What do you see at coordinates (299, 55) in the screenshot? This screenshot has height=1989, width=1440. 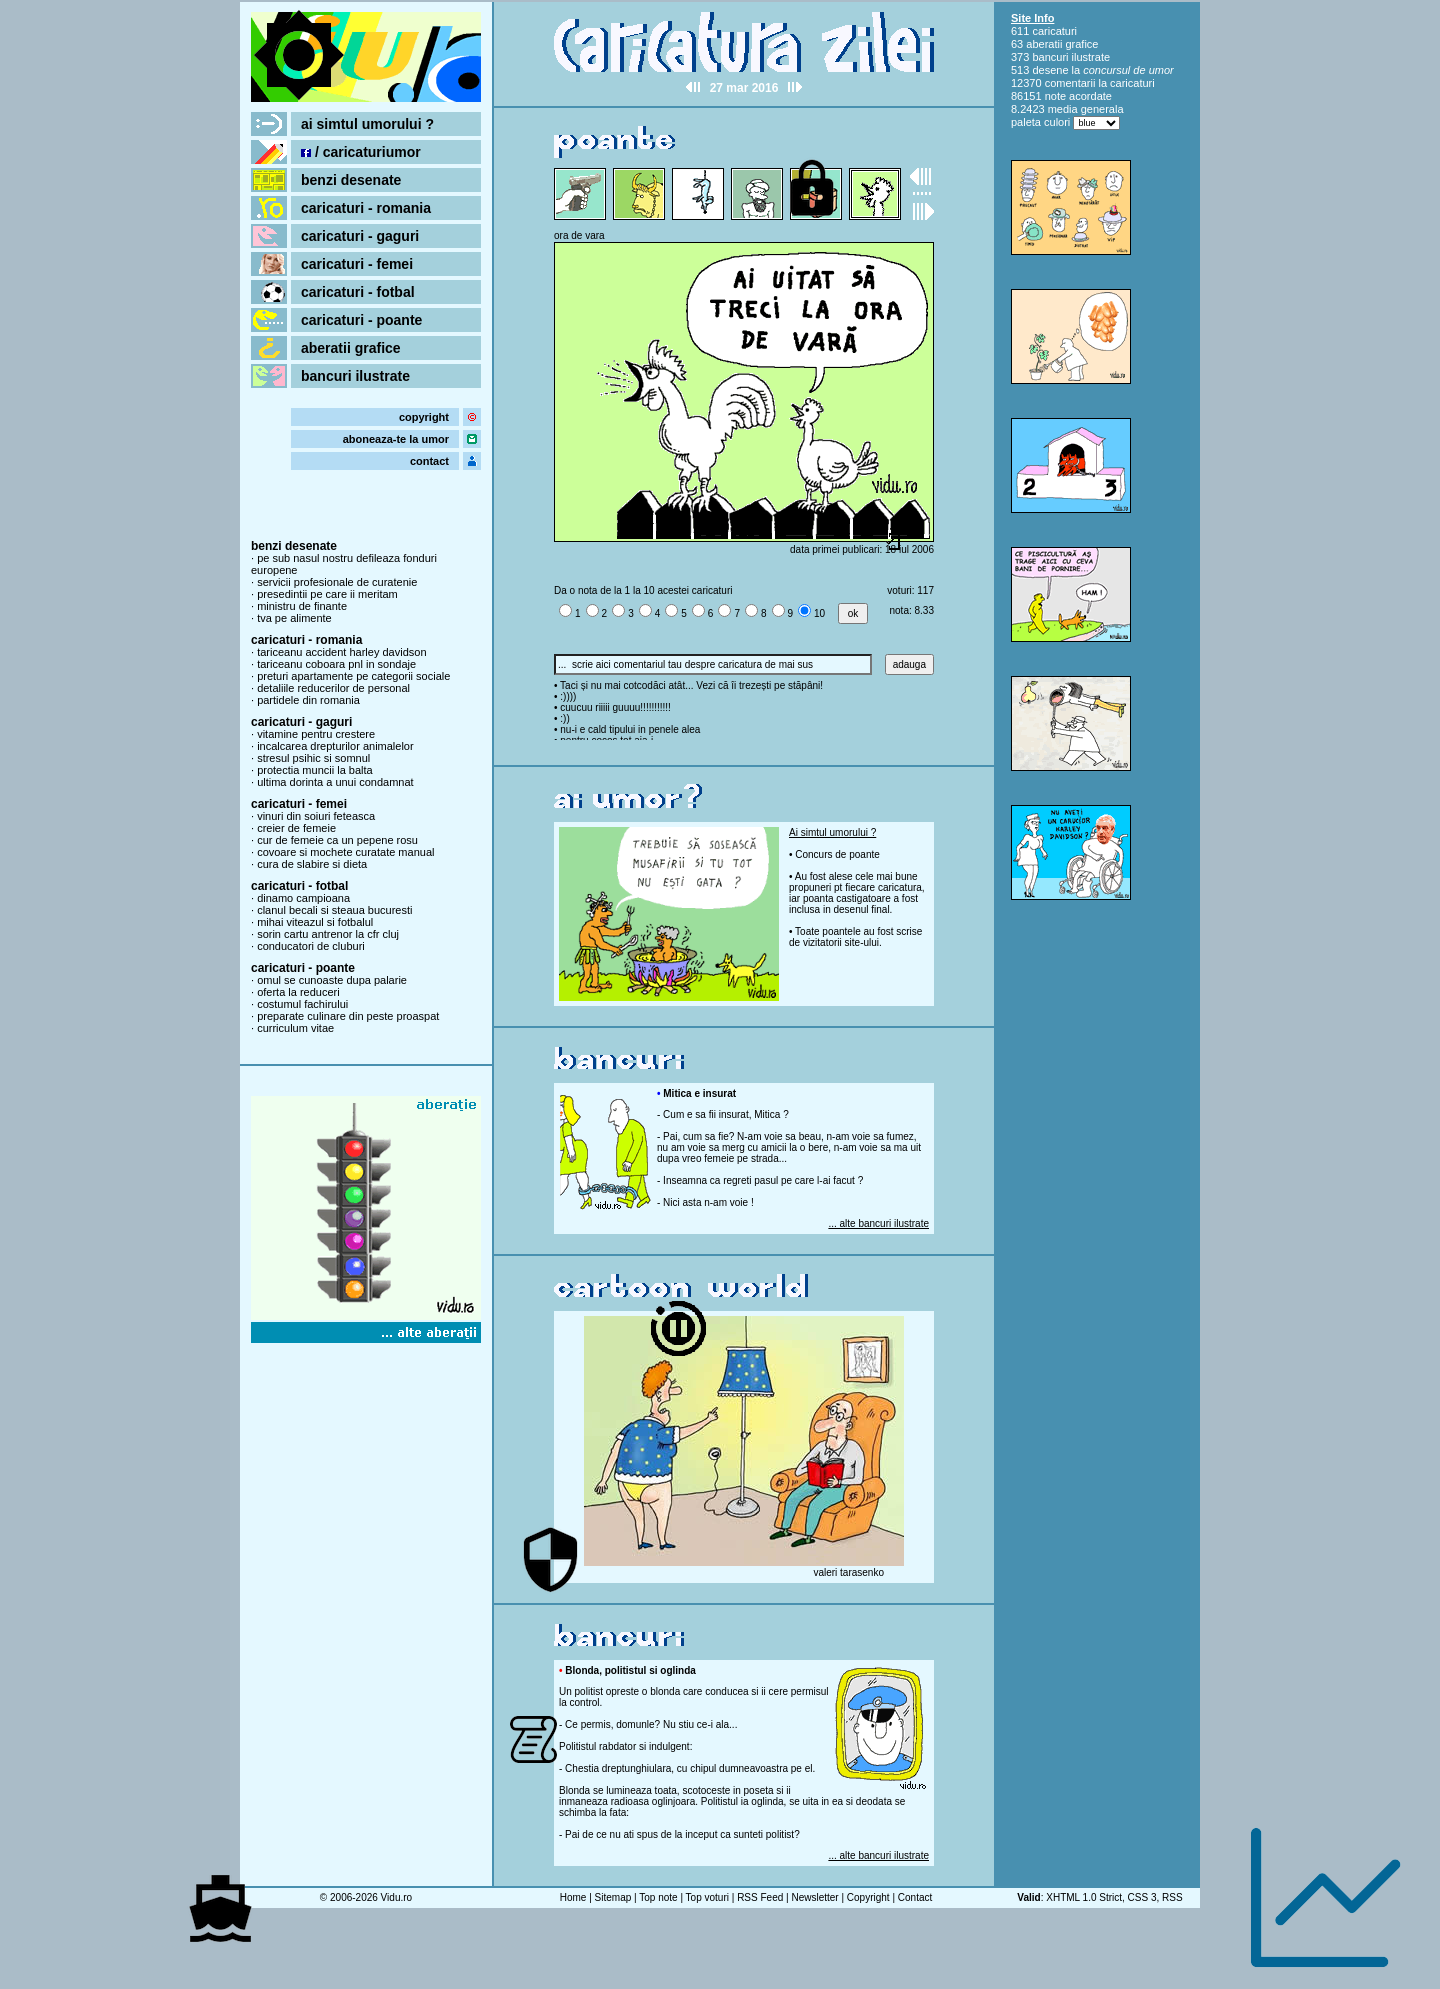 I see `adjust screen brightness` at bounding box center [299, 55].